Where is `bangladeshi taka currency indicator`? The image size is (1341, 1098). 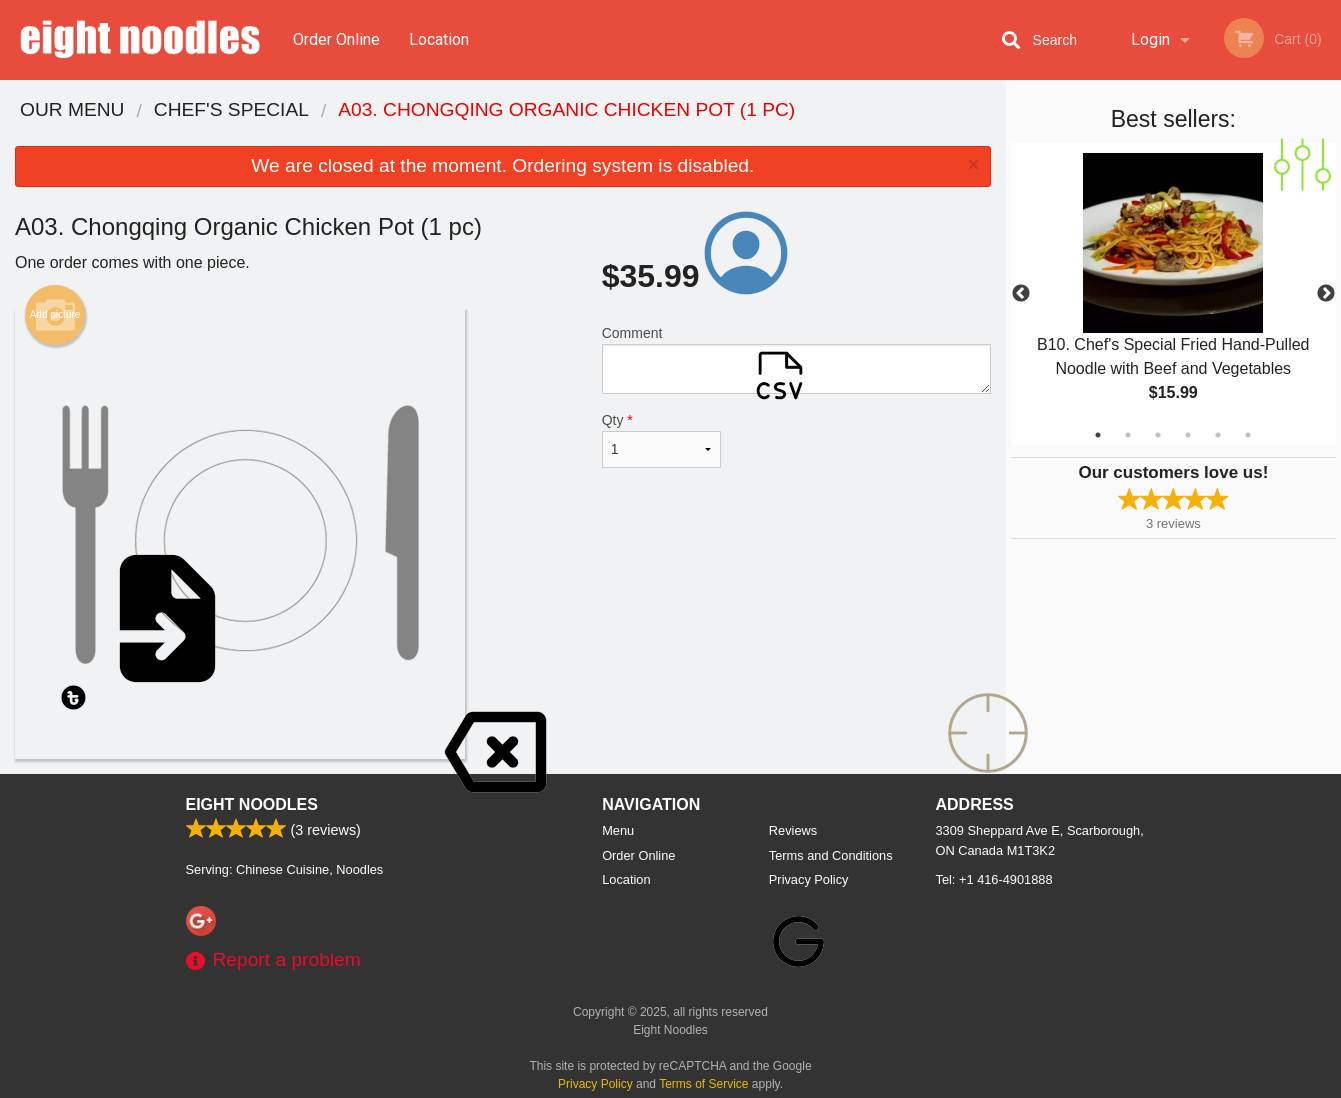 bangladeshi taka currency indicator is located at coordinates (73, 697).